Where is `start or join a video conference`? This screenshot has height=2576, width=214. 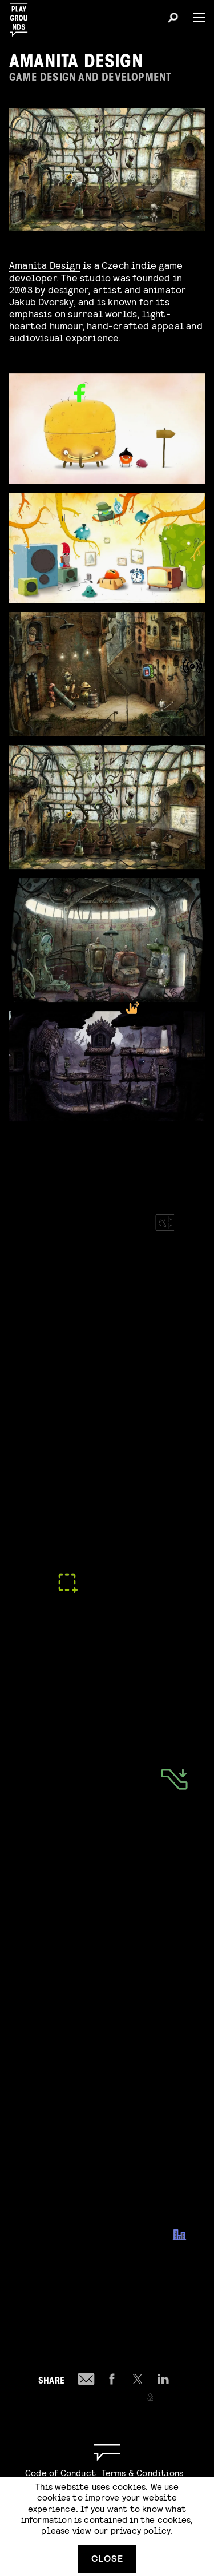
start or join a video conference is located at coordinates (165, 1222).